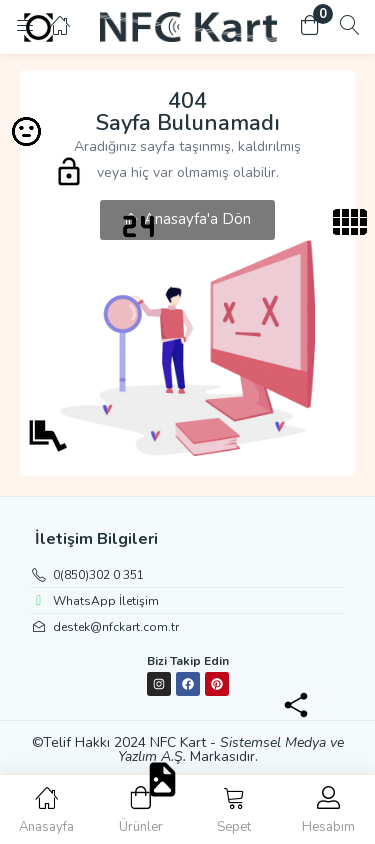 The width and height of the screenshot is (375, 844). Describe the element at coordinates (162, 779) in the screenshot. I see `view image file` at that location.